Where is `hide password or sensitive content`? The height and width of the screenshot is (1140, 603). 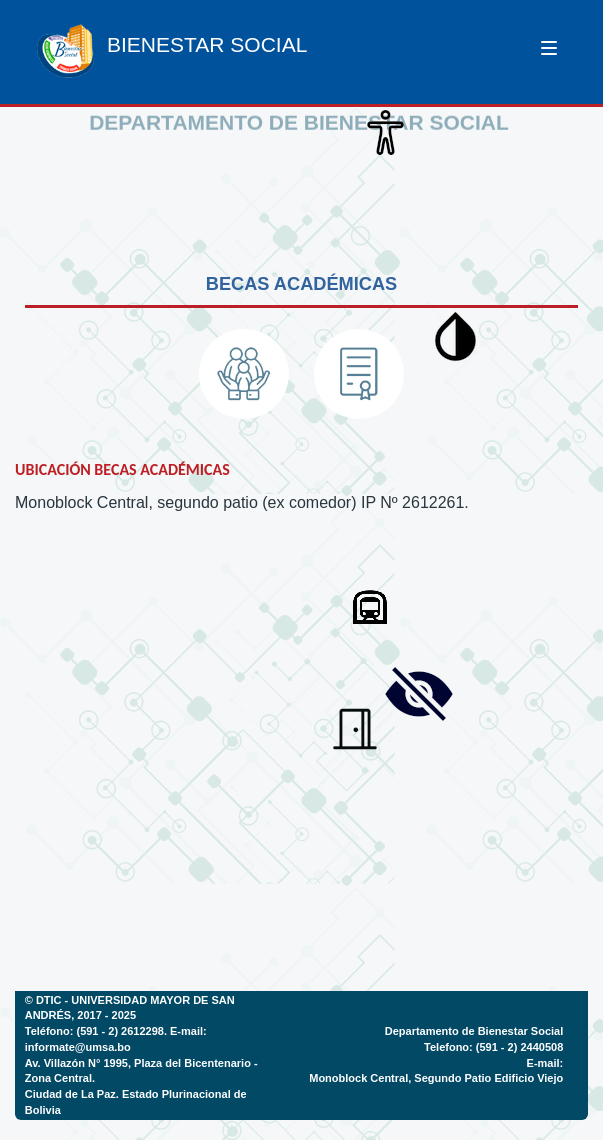 hide password or sensitive content is located at coordinates (419, 694).